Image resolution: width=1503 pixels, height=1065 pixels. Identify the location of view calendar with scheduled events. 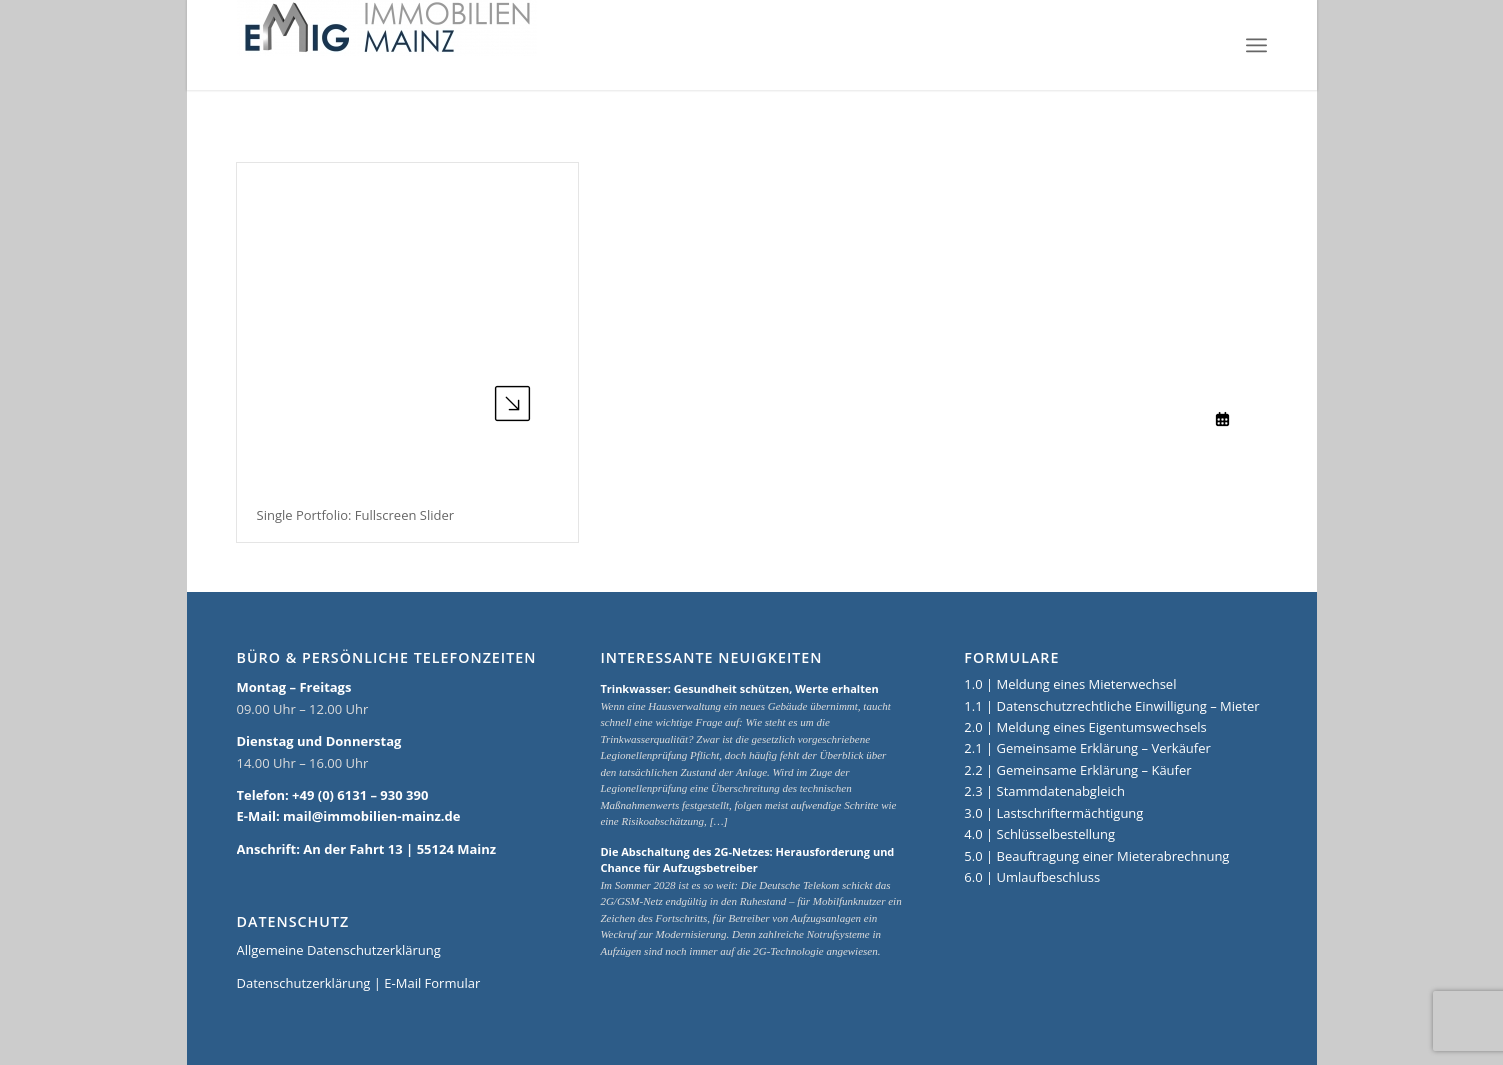
(1222, 419).